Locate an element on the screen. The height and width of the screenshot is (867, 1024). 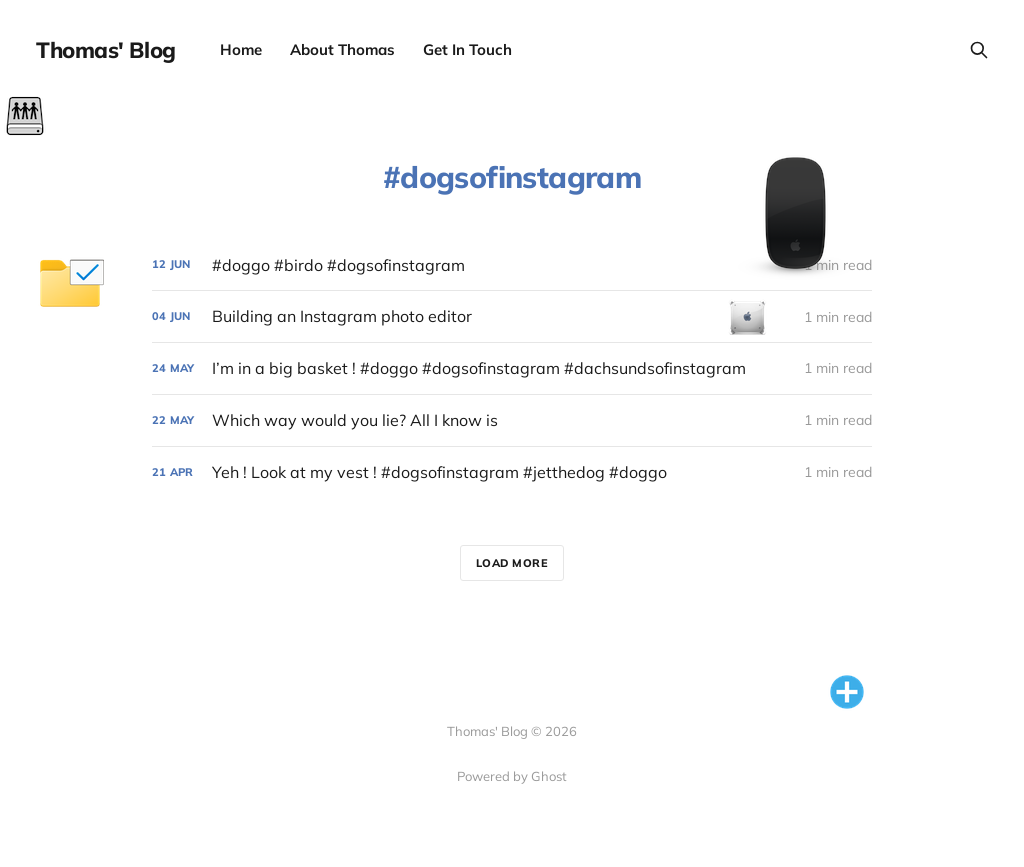
access a shared network drive is located at coordinates (25, 116).